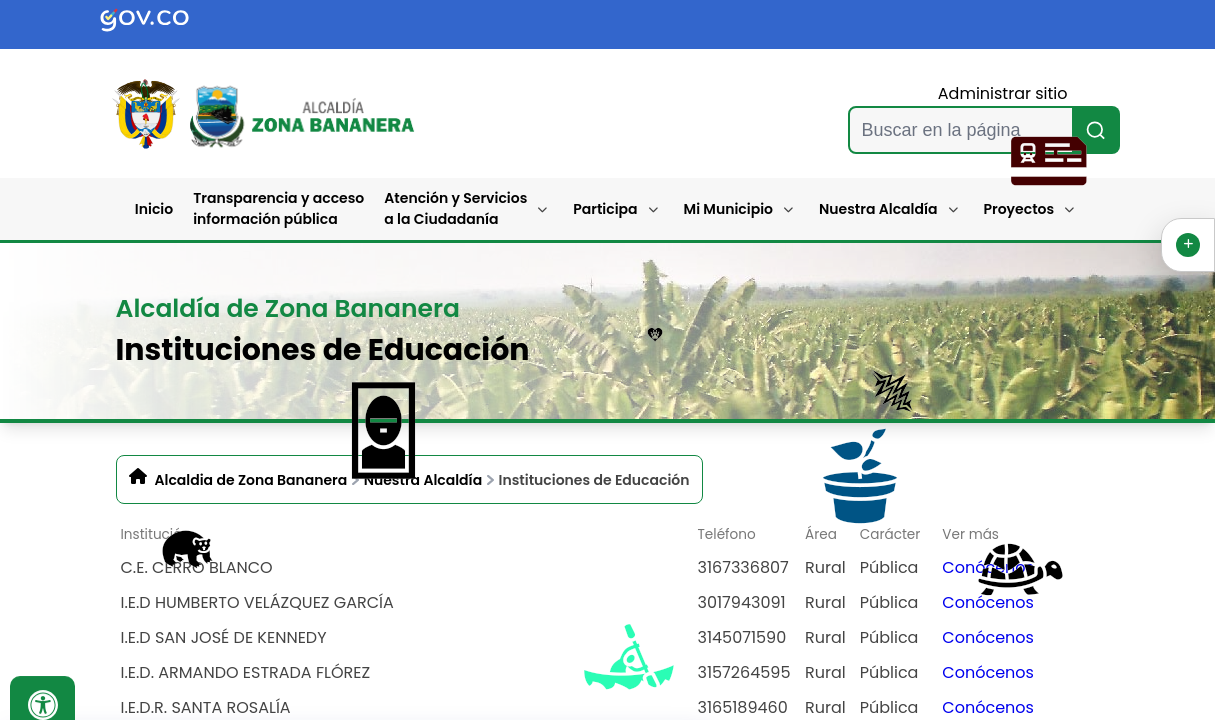 This screenshot has height=720, width=1215. Describe the element at coordinates (1048, 161) in the screenshot. I see `view your subway or transit pass` at that location.